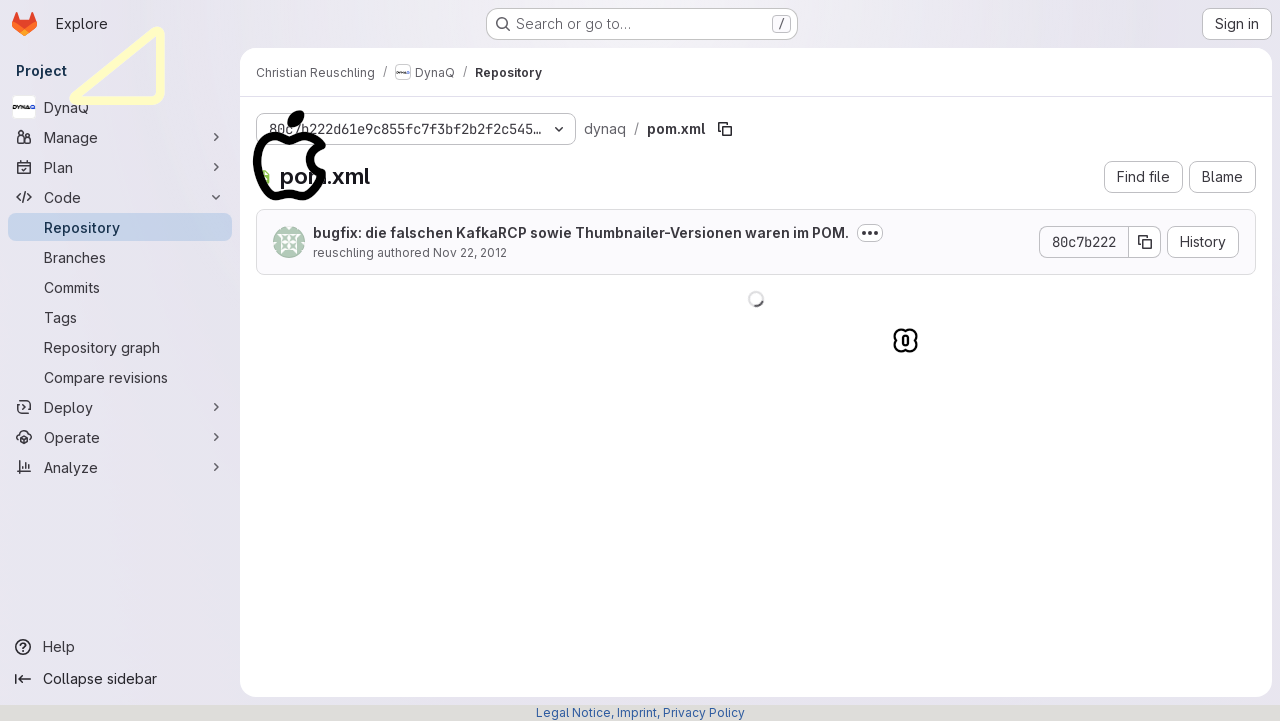  What do you see at coordinates (905, 340) in the screenshot?
I see `open the Amie calendar app` at bounding box center [905, 340].